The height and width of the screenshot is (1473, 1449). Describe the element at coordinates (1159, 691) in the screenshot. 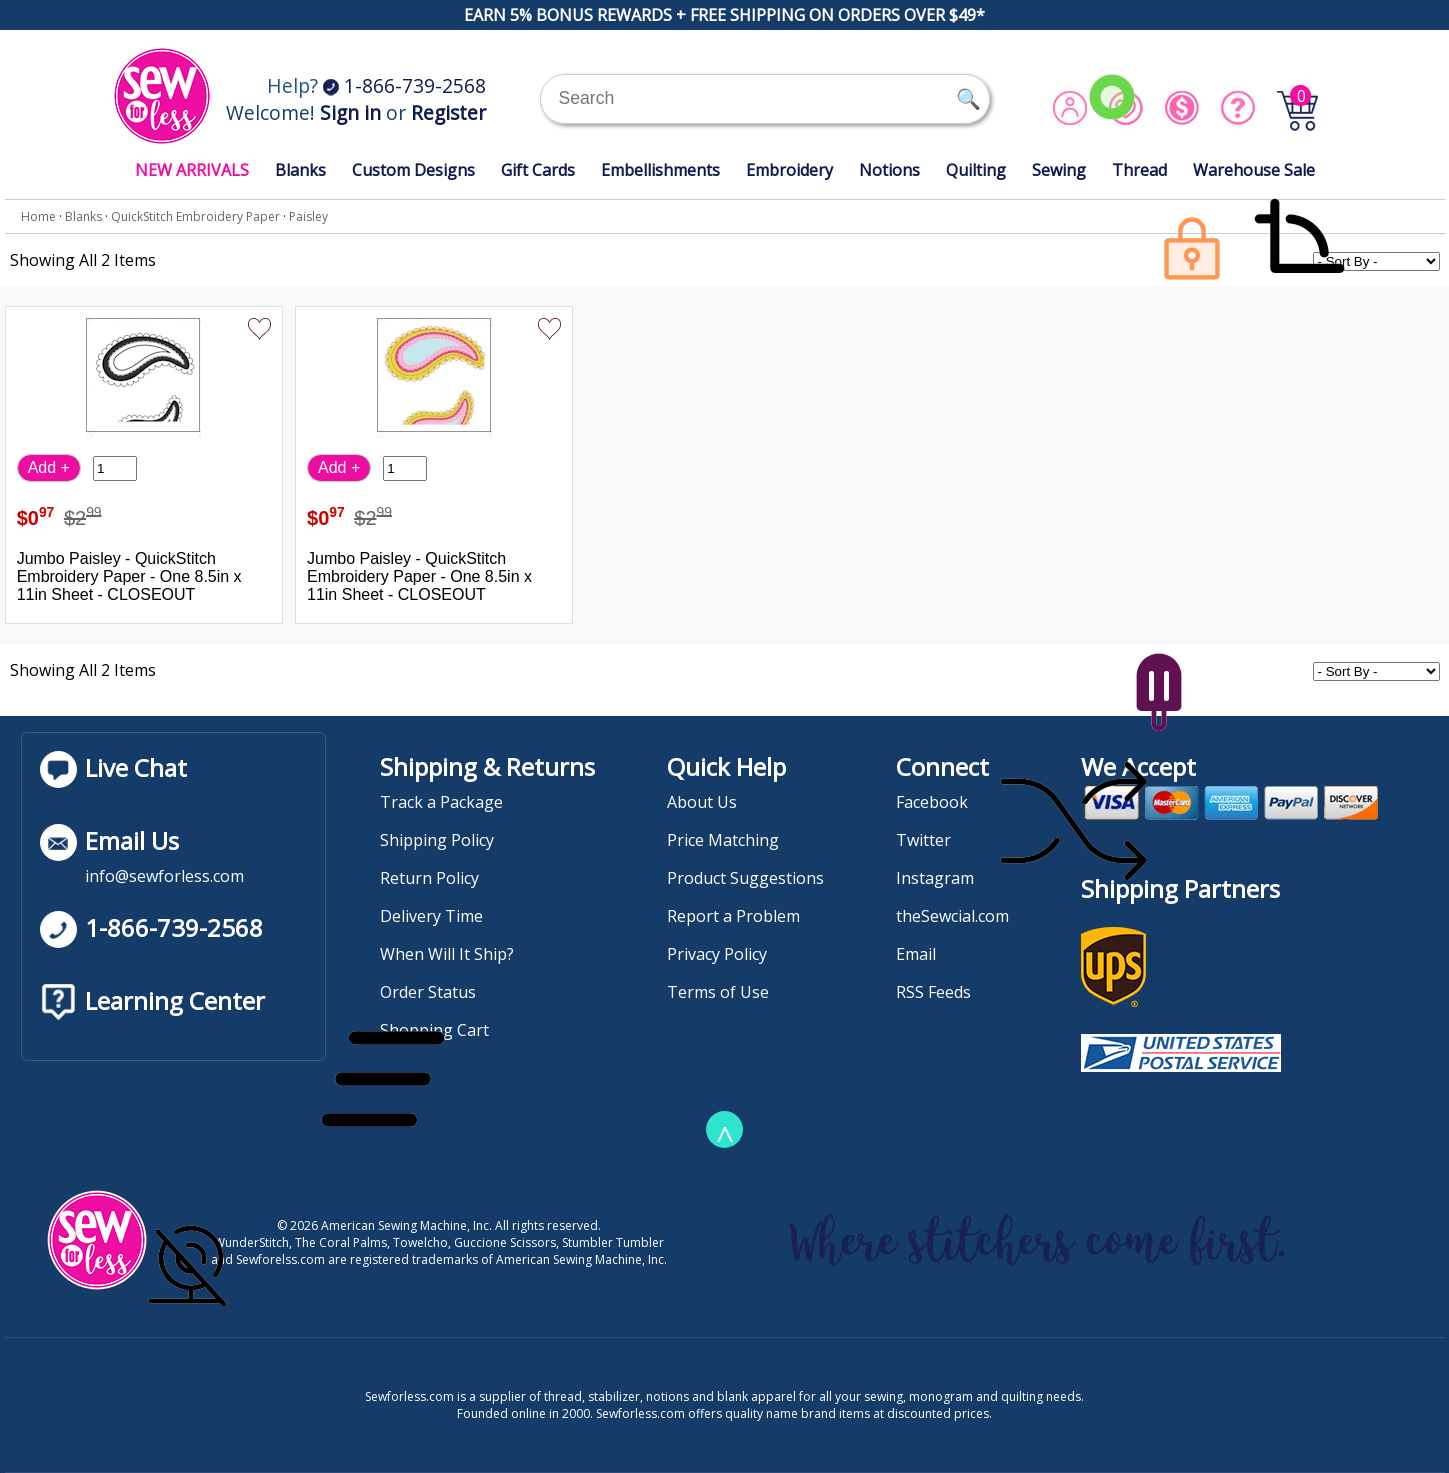

I see `access summer treats or frozen desserts category` at that location.